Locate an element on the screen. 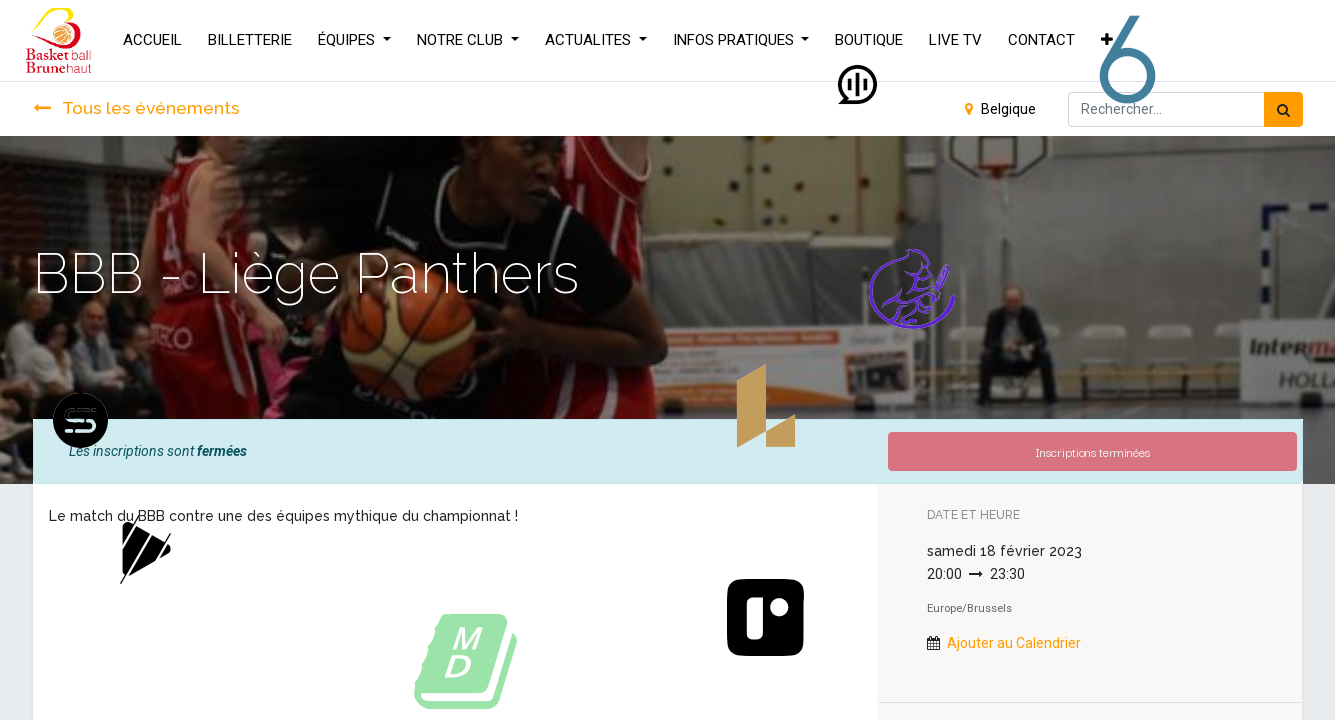 This screenshot has width=1335, height=720. open the trillertv streaming app is located at coordinates (145, 549).